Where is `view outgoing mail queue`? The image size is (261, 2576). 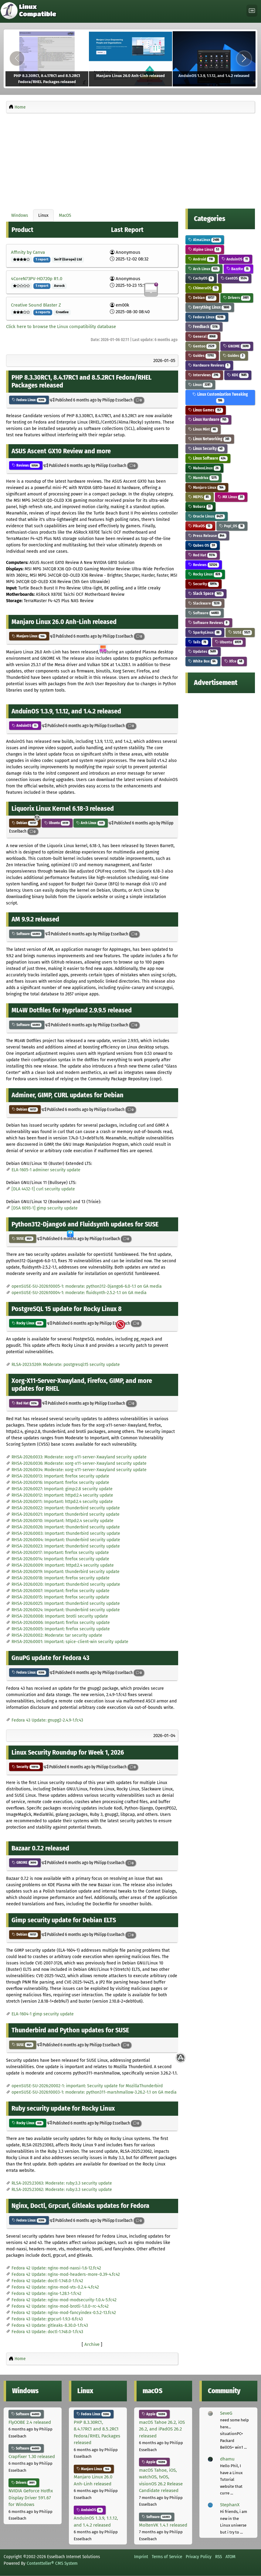 view outgoing mail queue is located at coordinates (151, 290).